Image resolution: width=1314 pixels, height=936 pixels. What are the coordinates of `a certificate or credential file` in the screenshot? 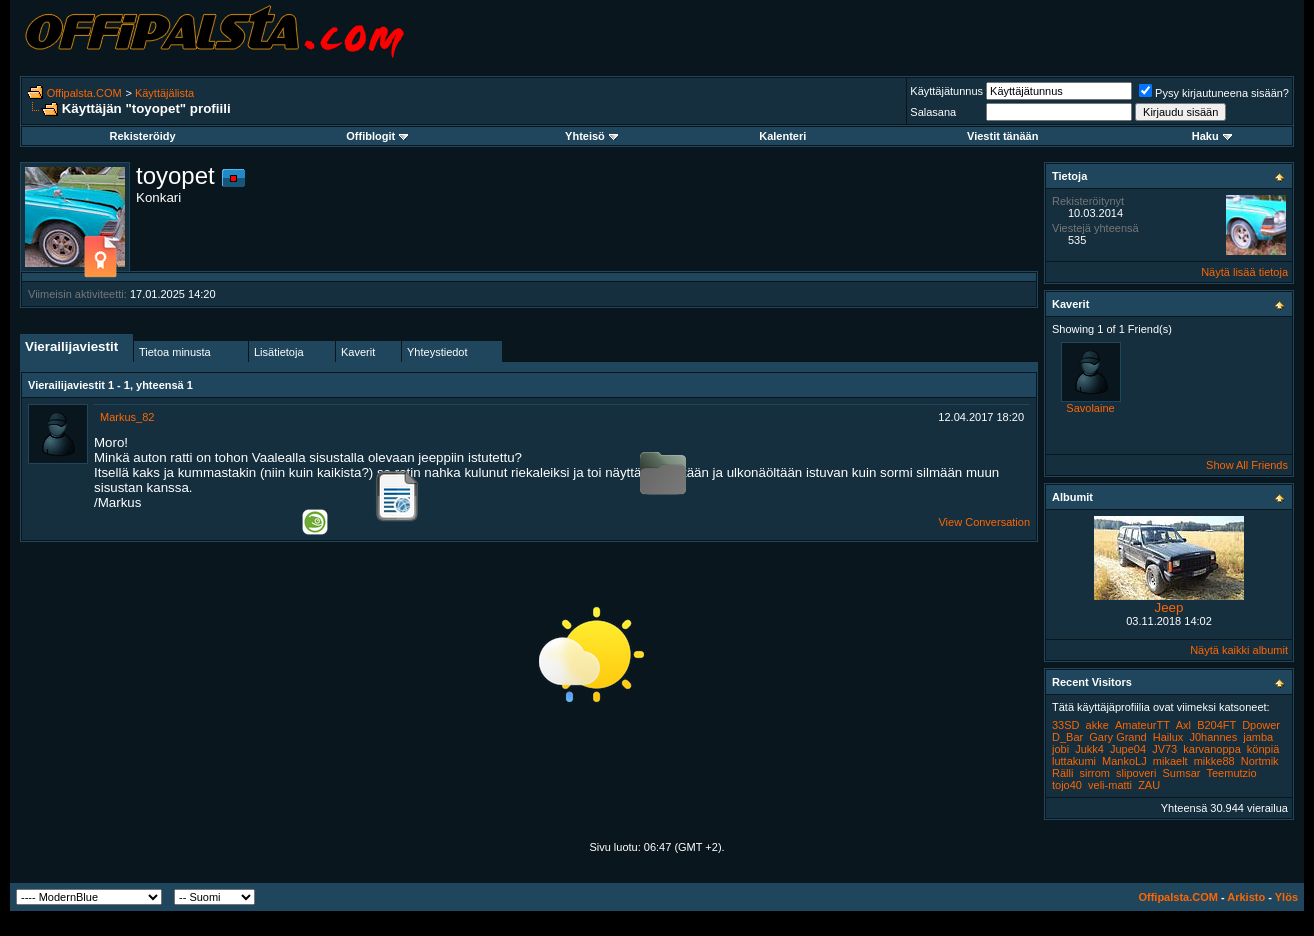 It's located at (100, 256).